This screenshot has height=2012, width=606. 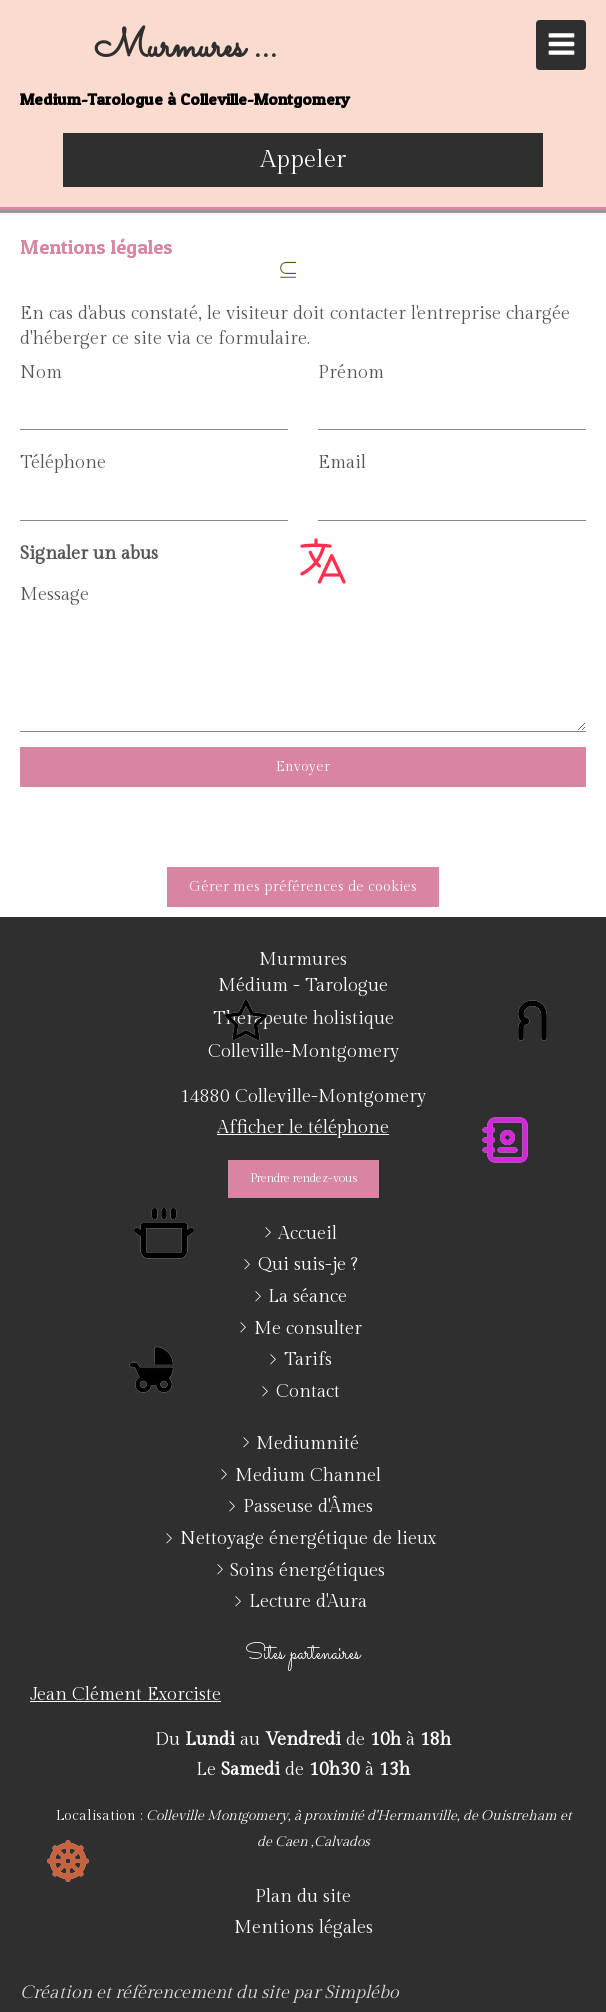 I want to click on change language settings, so click(x=323, y=561).